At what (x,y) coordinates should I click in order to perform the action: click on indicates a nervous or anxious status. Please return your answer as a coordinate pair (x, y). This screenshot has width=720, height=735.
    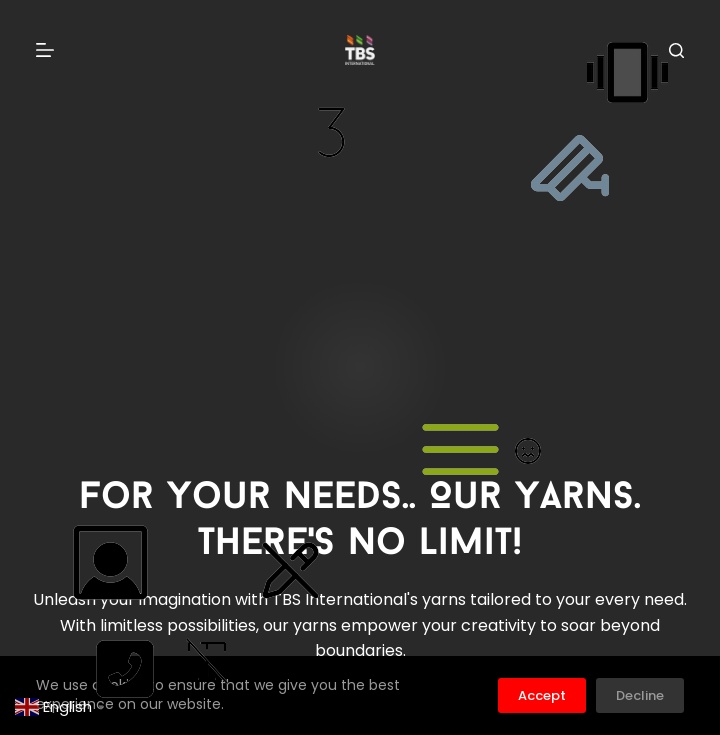
    Looking at the image, I should click on (528, 451).